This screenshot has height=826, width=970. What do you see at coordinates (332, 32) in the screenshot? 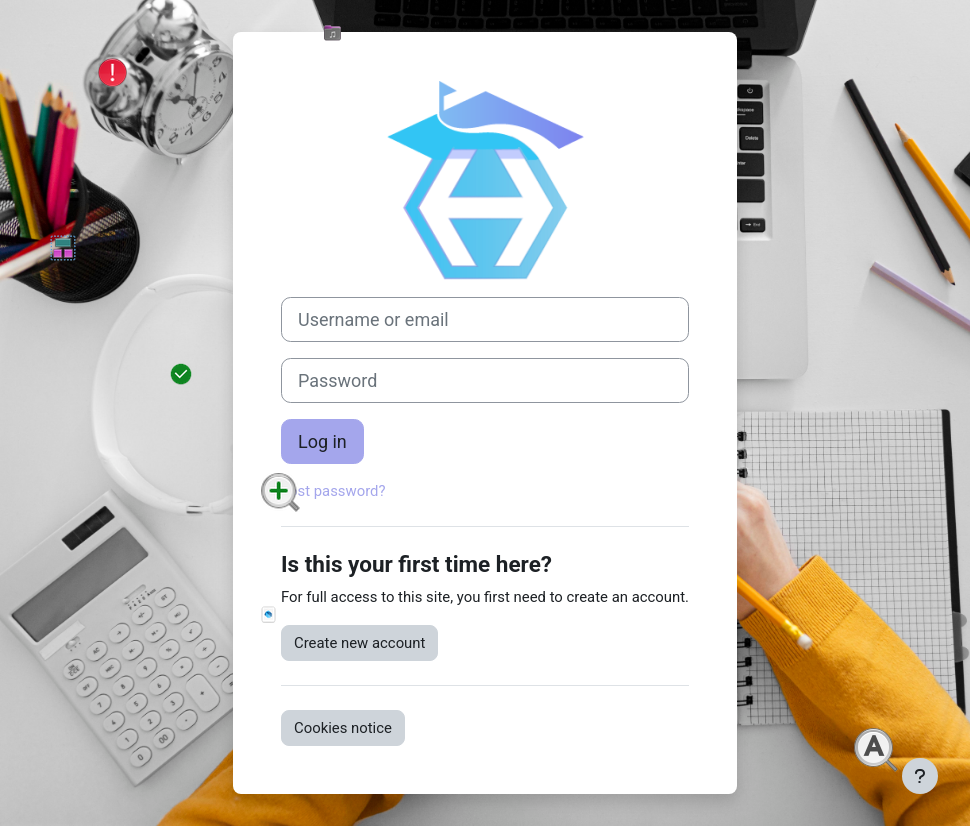
I see `open your music folder` at bounding box center [332, 32].